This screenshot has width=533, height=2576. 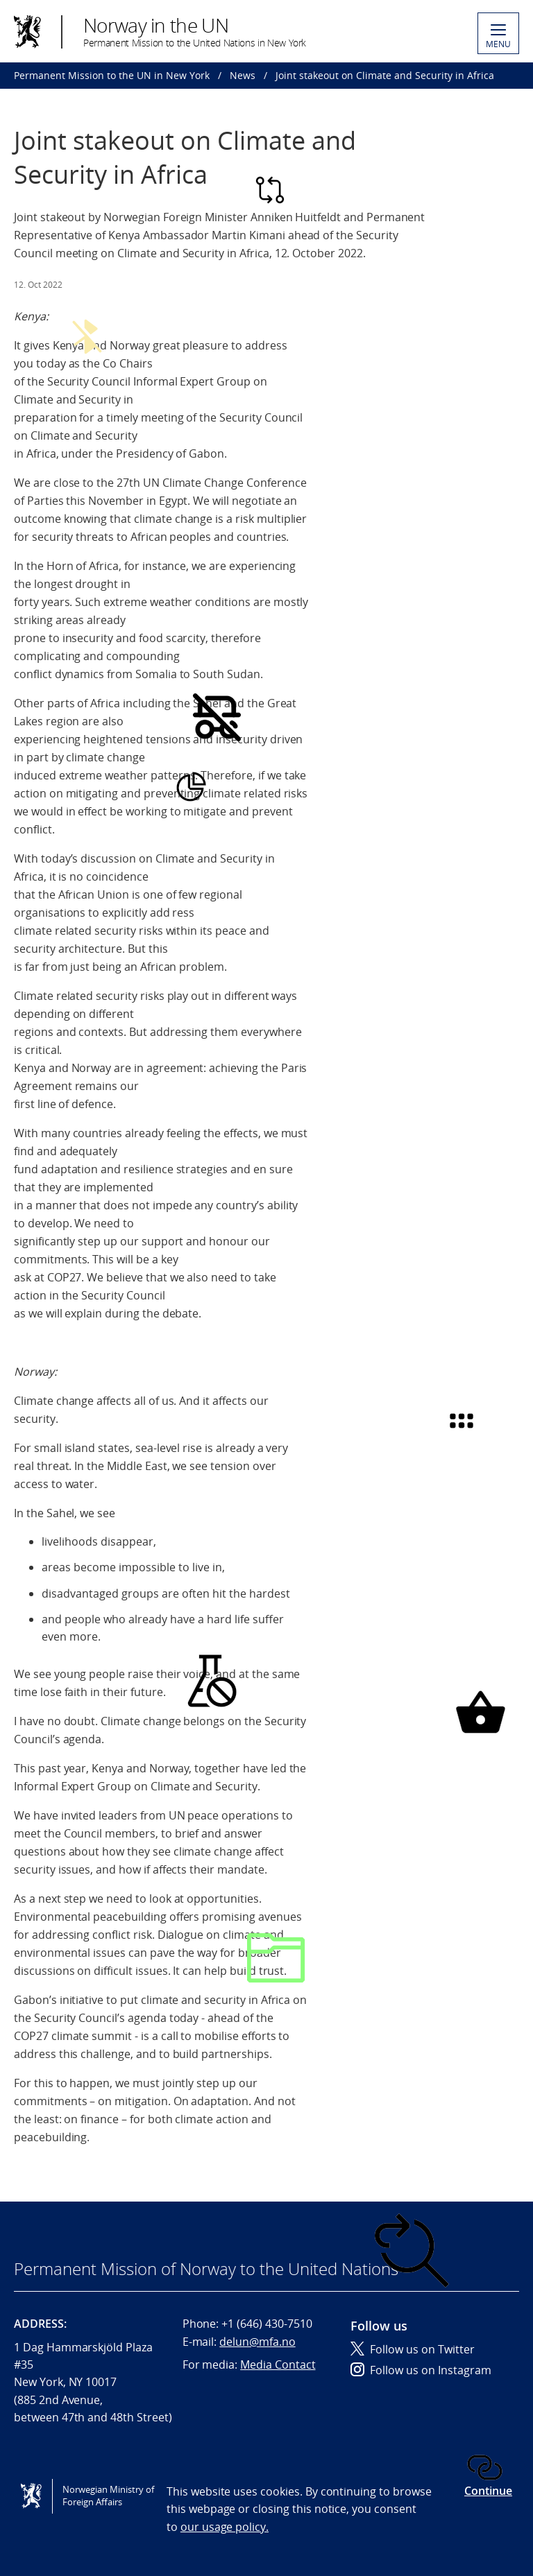 What do you see at coordinates (276, 1957) in the screenshot?
I see `open file folder` at bounding box center [276, 1957].